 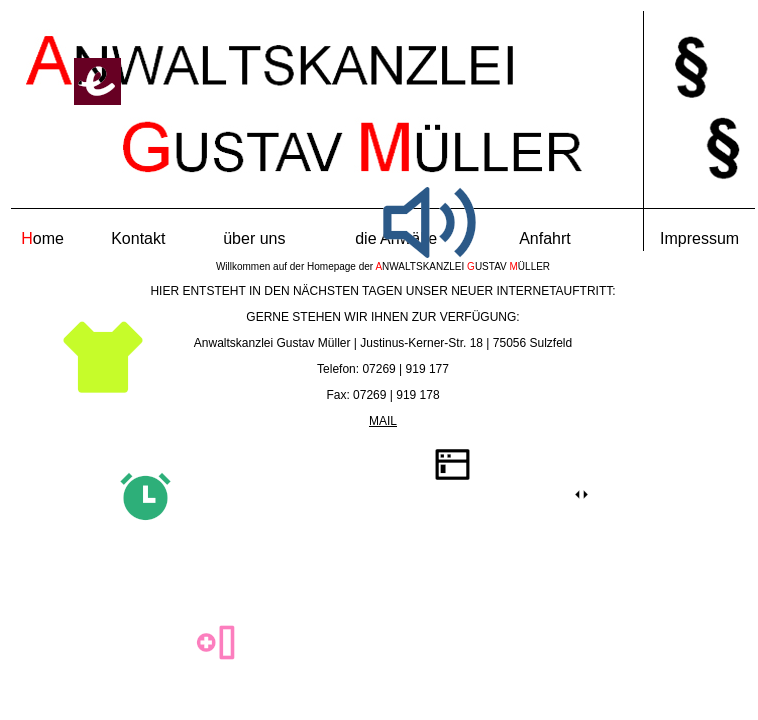 What do you see at coordinates (145, 495) in the screenshot?
I see `set or manage alarms` at bounding box center [145, 495].